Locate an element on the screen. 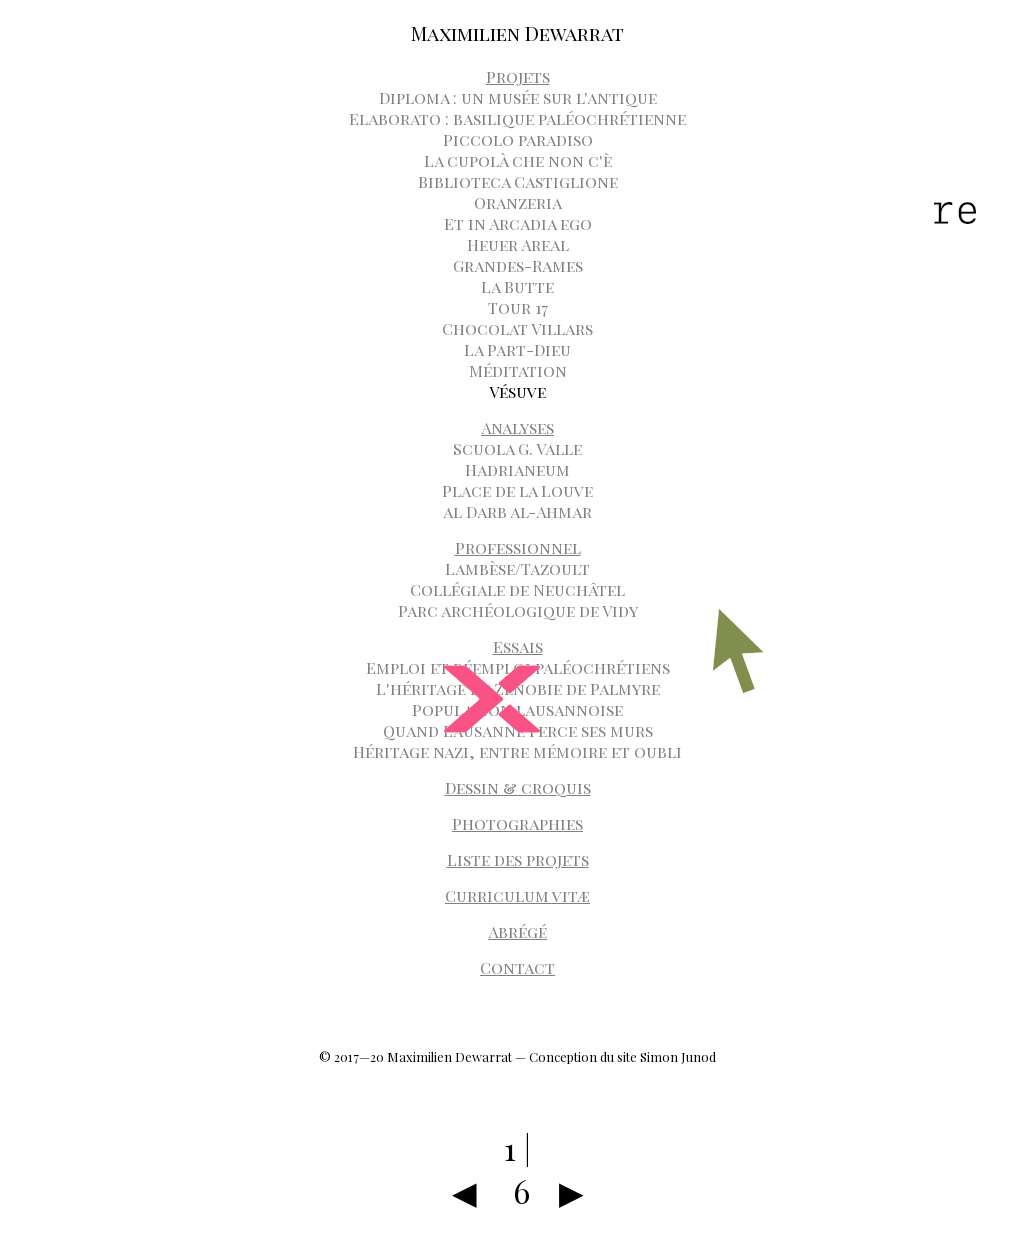 The height and width of the screenshot is (1244, 1035). cursor app logo is located at coordinates (734, 652).